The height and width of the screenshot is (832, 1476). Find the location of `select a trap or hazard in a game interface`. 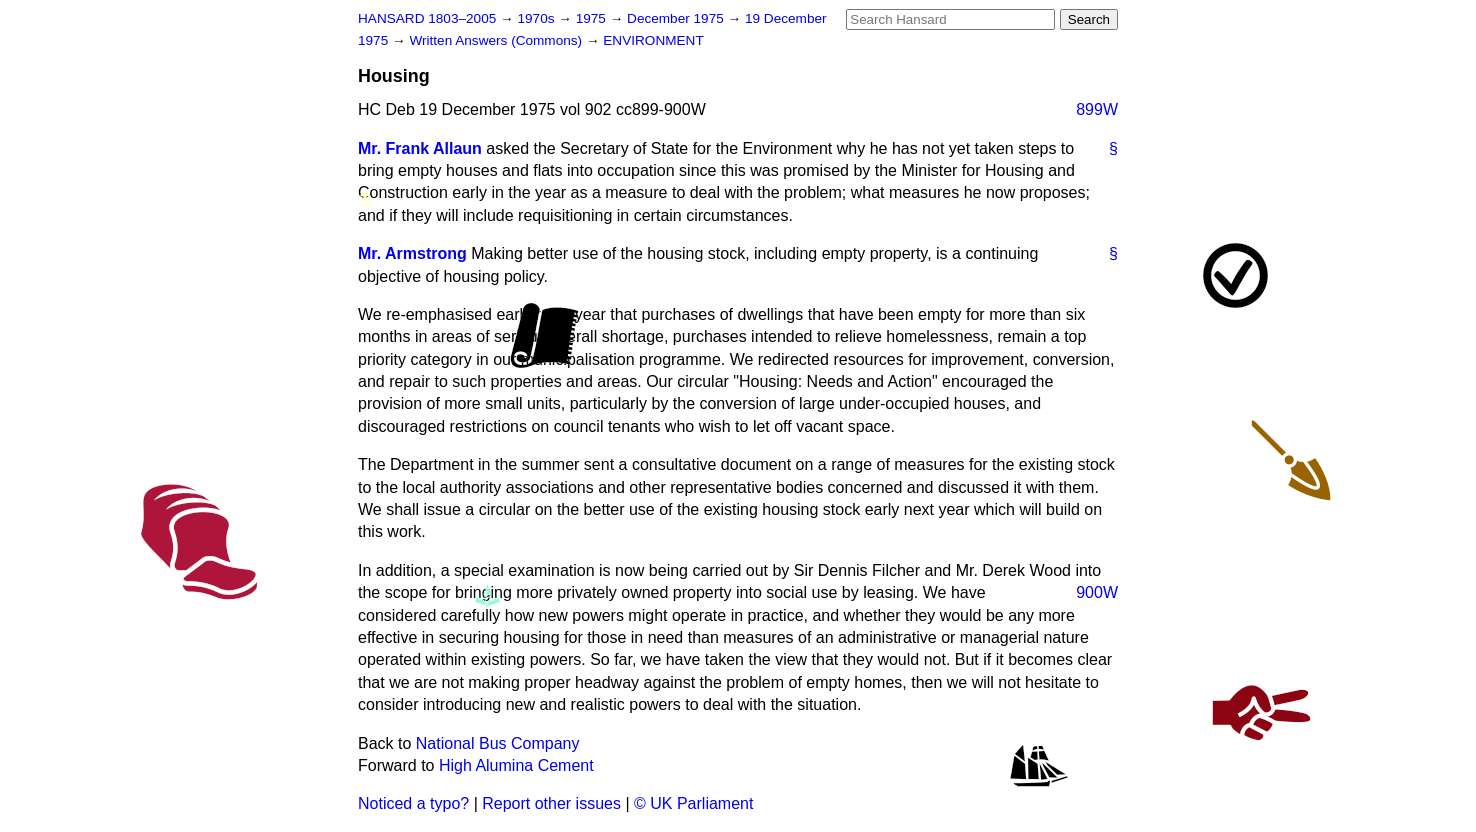

select a trap or hazard in a game interface is located at coordinates (365, 200).